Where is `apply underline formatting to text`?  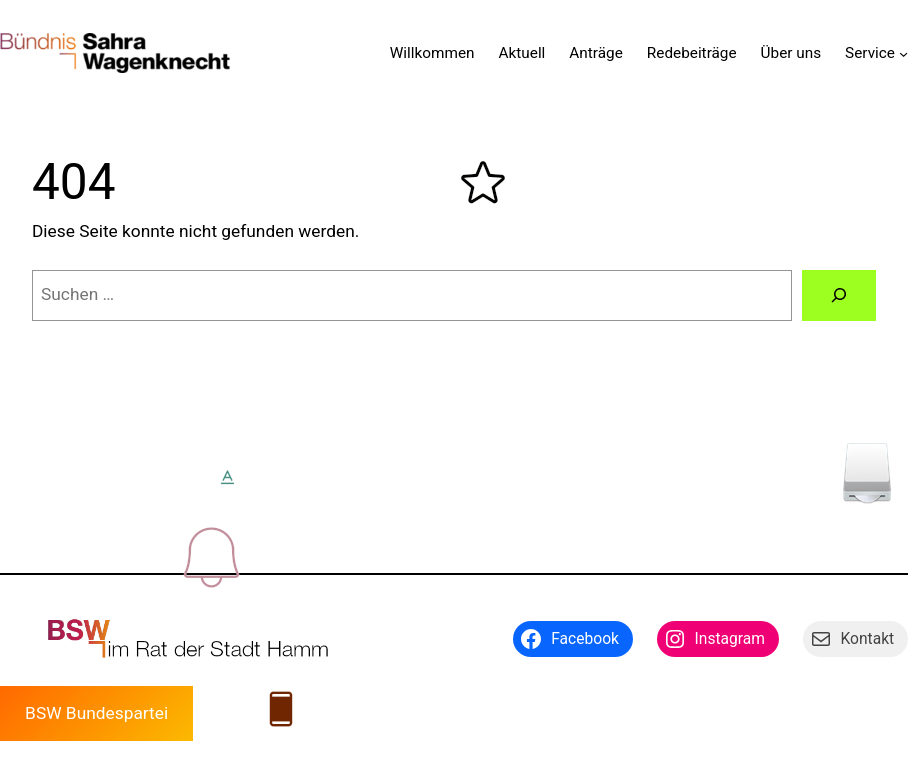
apply underline formatting to text is located at coordinates (227, 477).